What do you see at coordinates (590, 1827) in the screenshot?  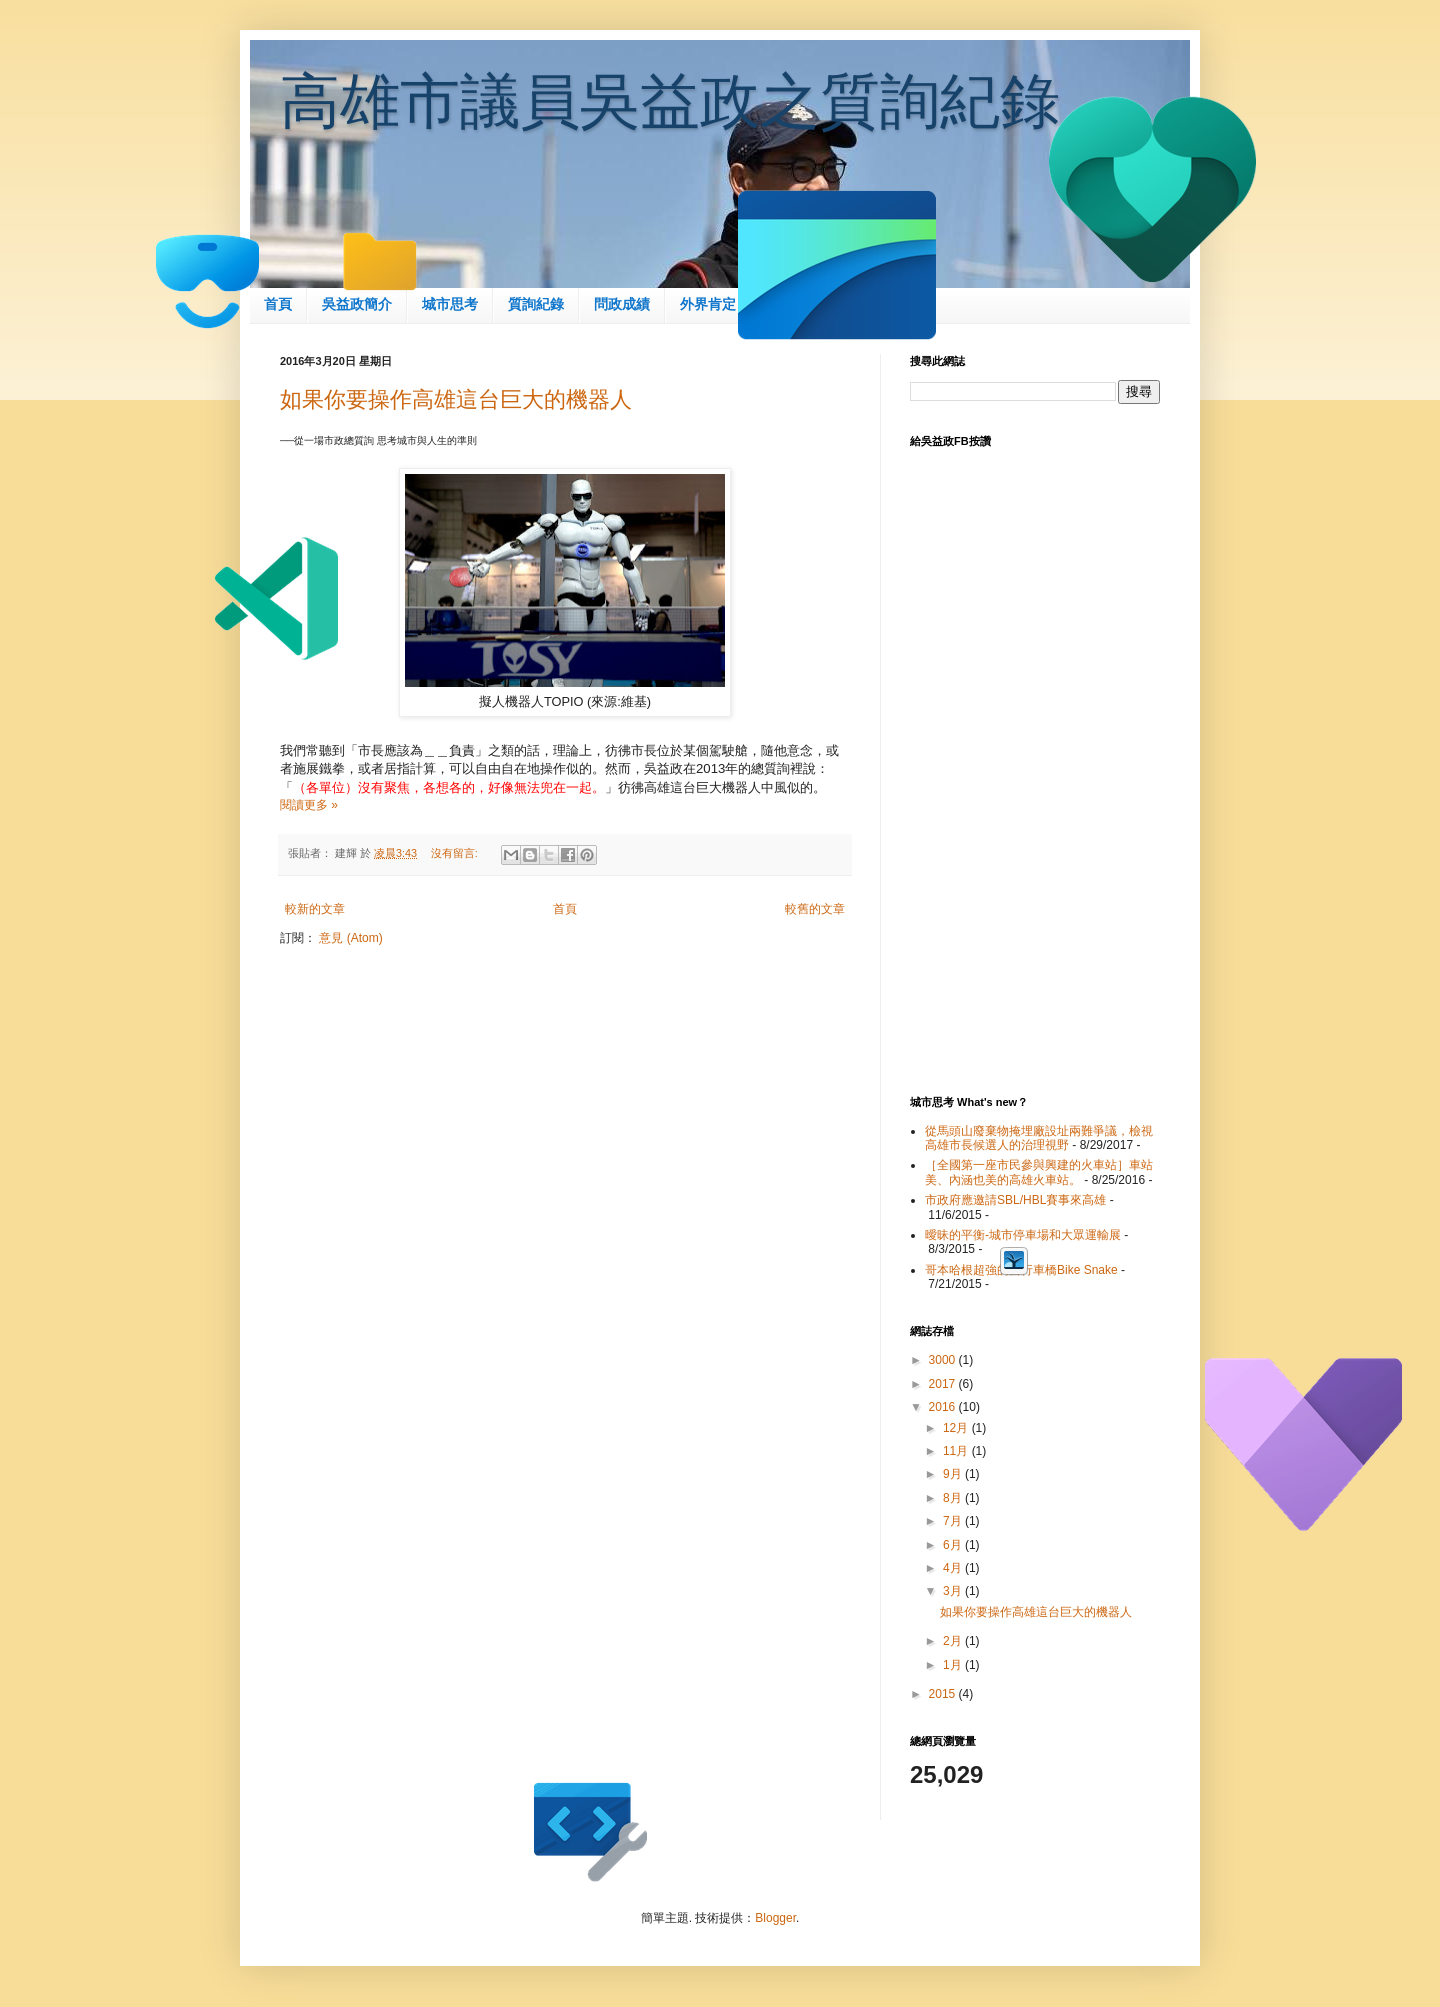 I see `open remote tools application` at bounding box center [590, 1827].